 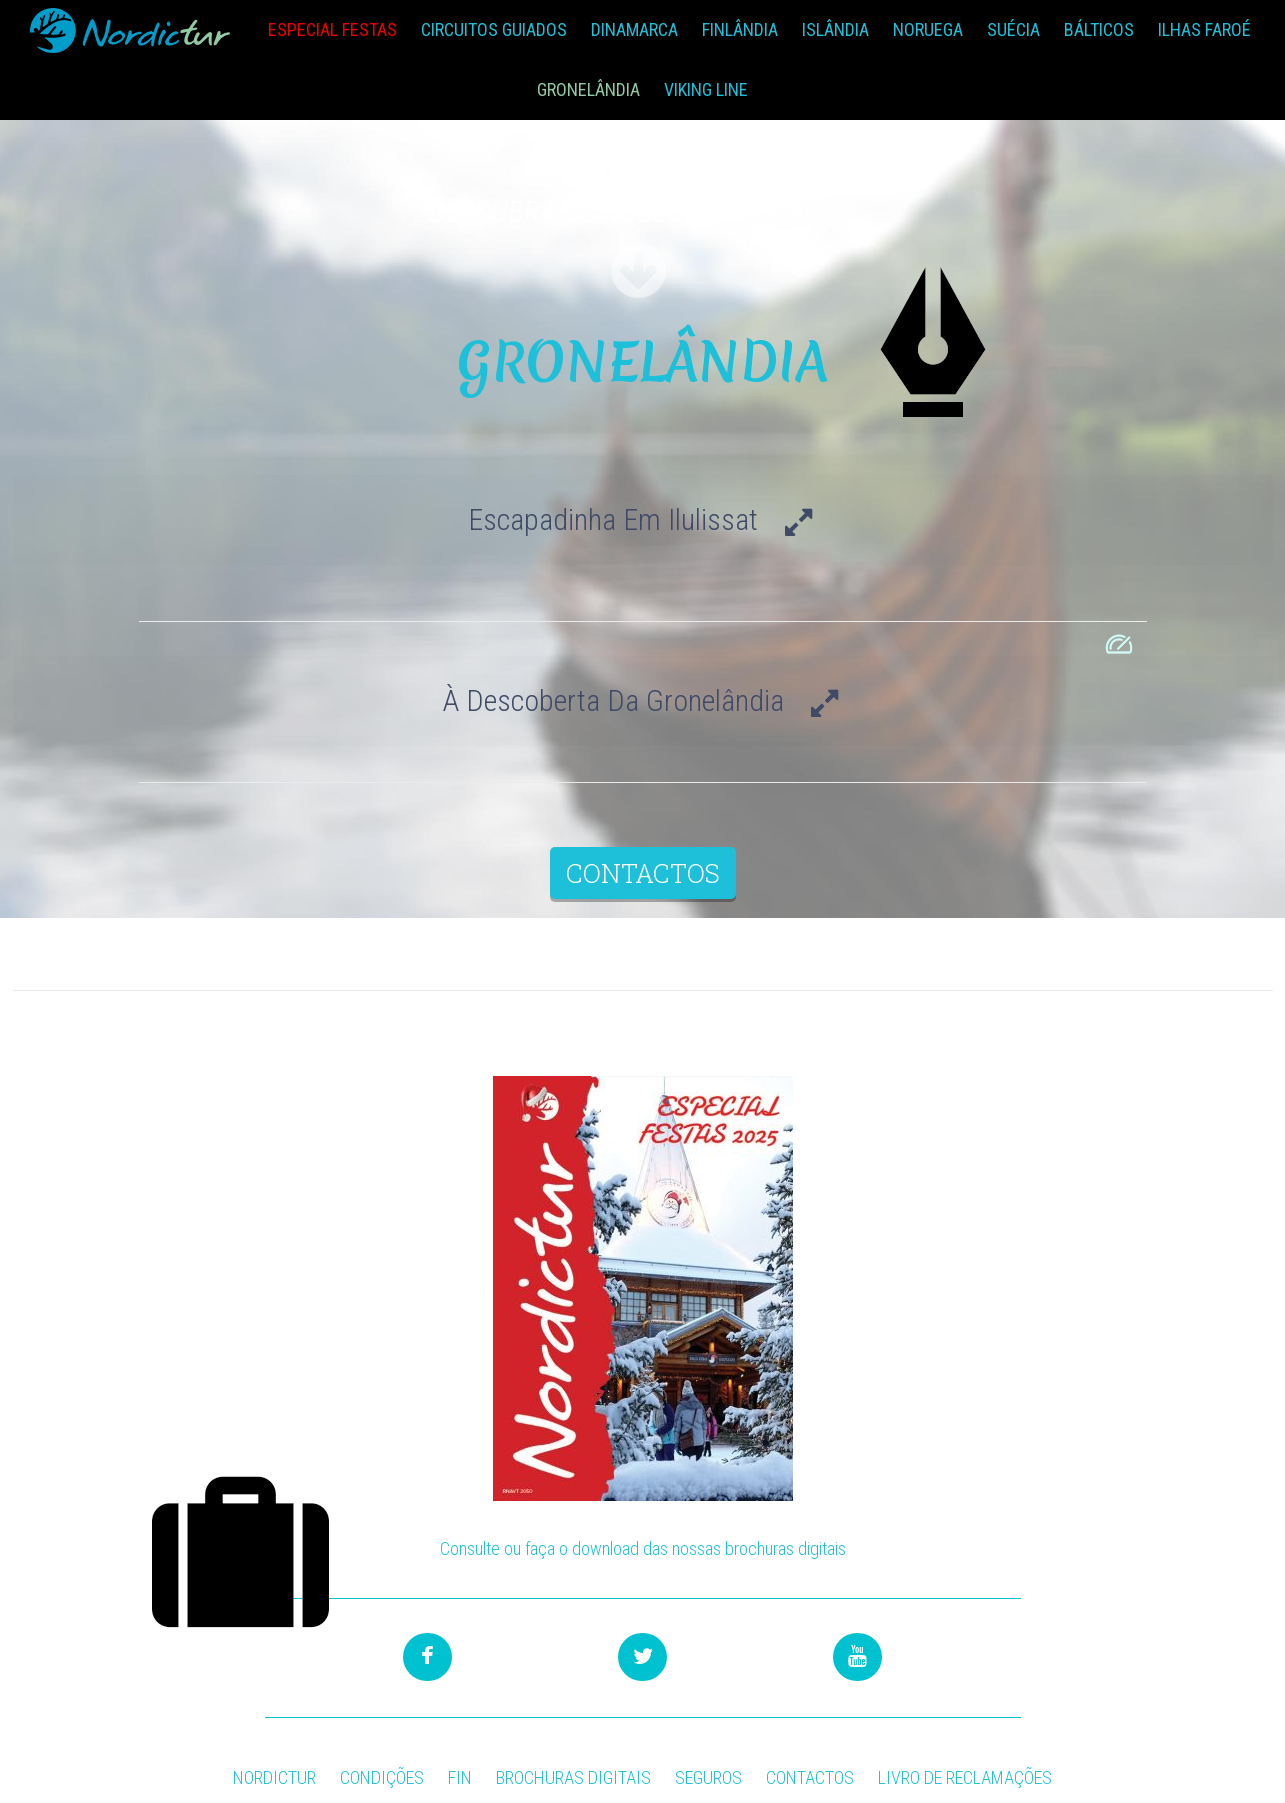 What do you see at coordinates (240, 1547) in the screenshot?
I see `access travel or trip planning features` at bounding box center [240, 1547].